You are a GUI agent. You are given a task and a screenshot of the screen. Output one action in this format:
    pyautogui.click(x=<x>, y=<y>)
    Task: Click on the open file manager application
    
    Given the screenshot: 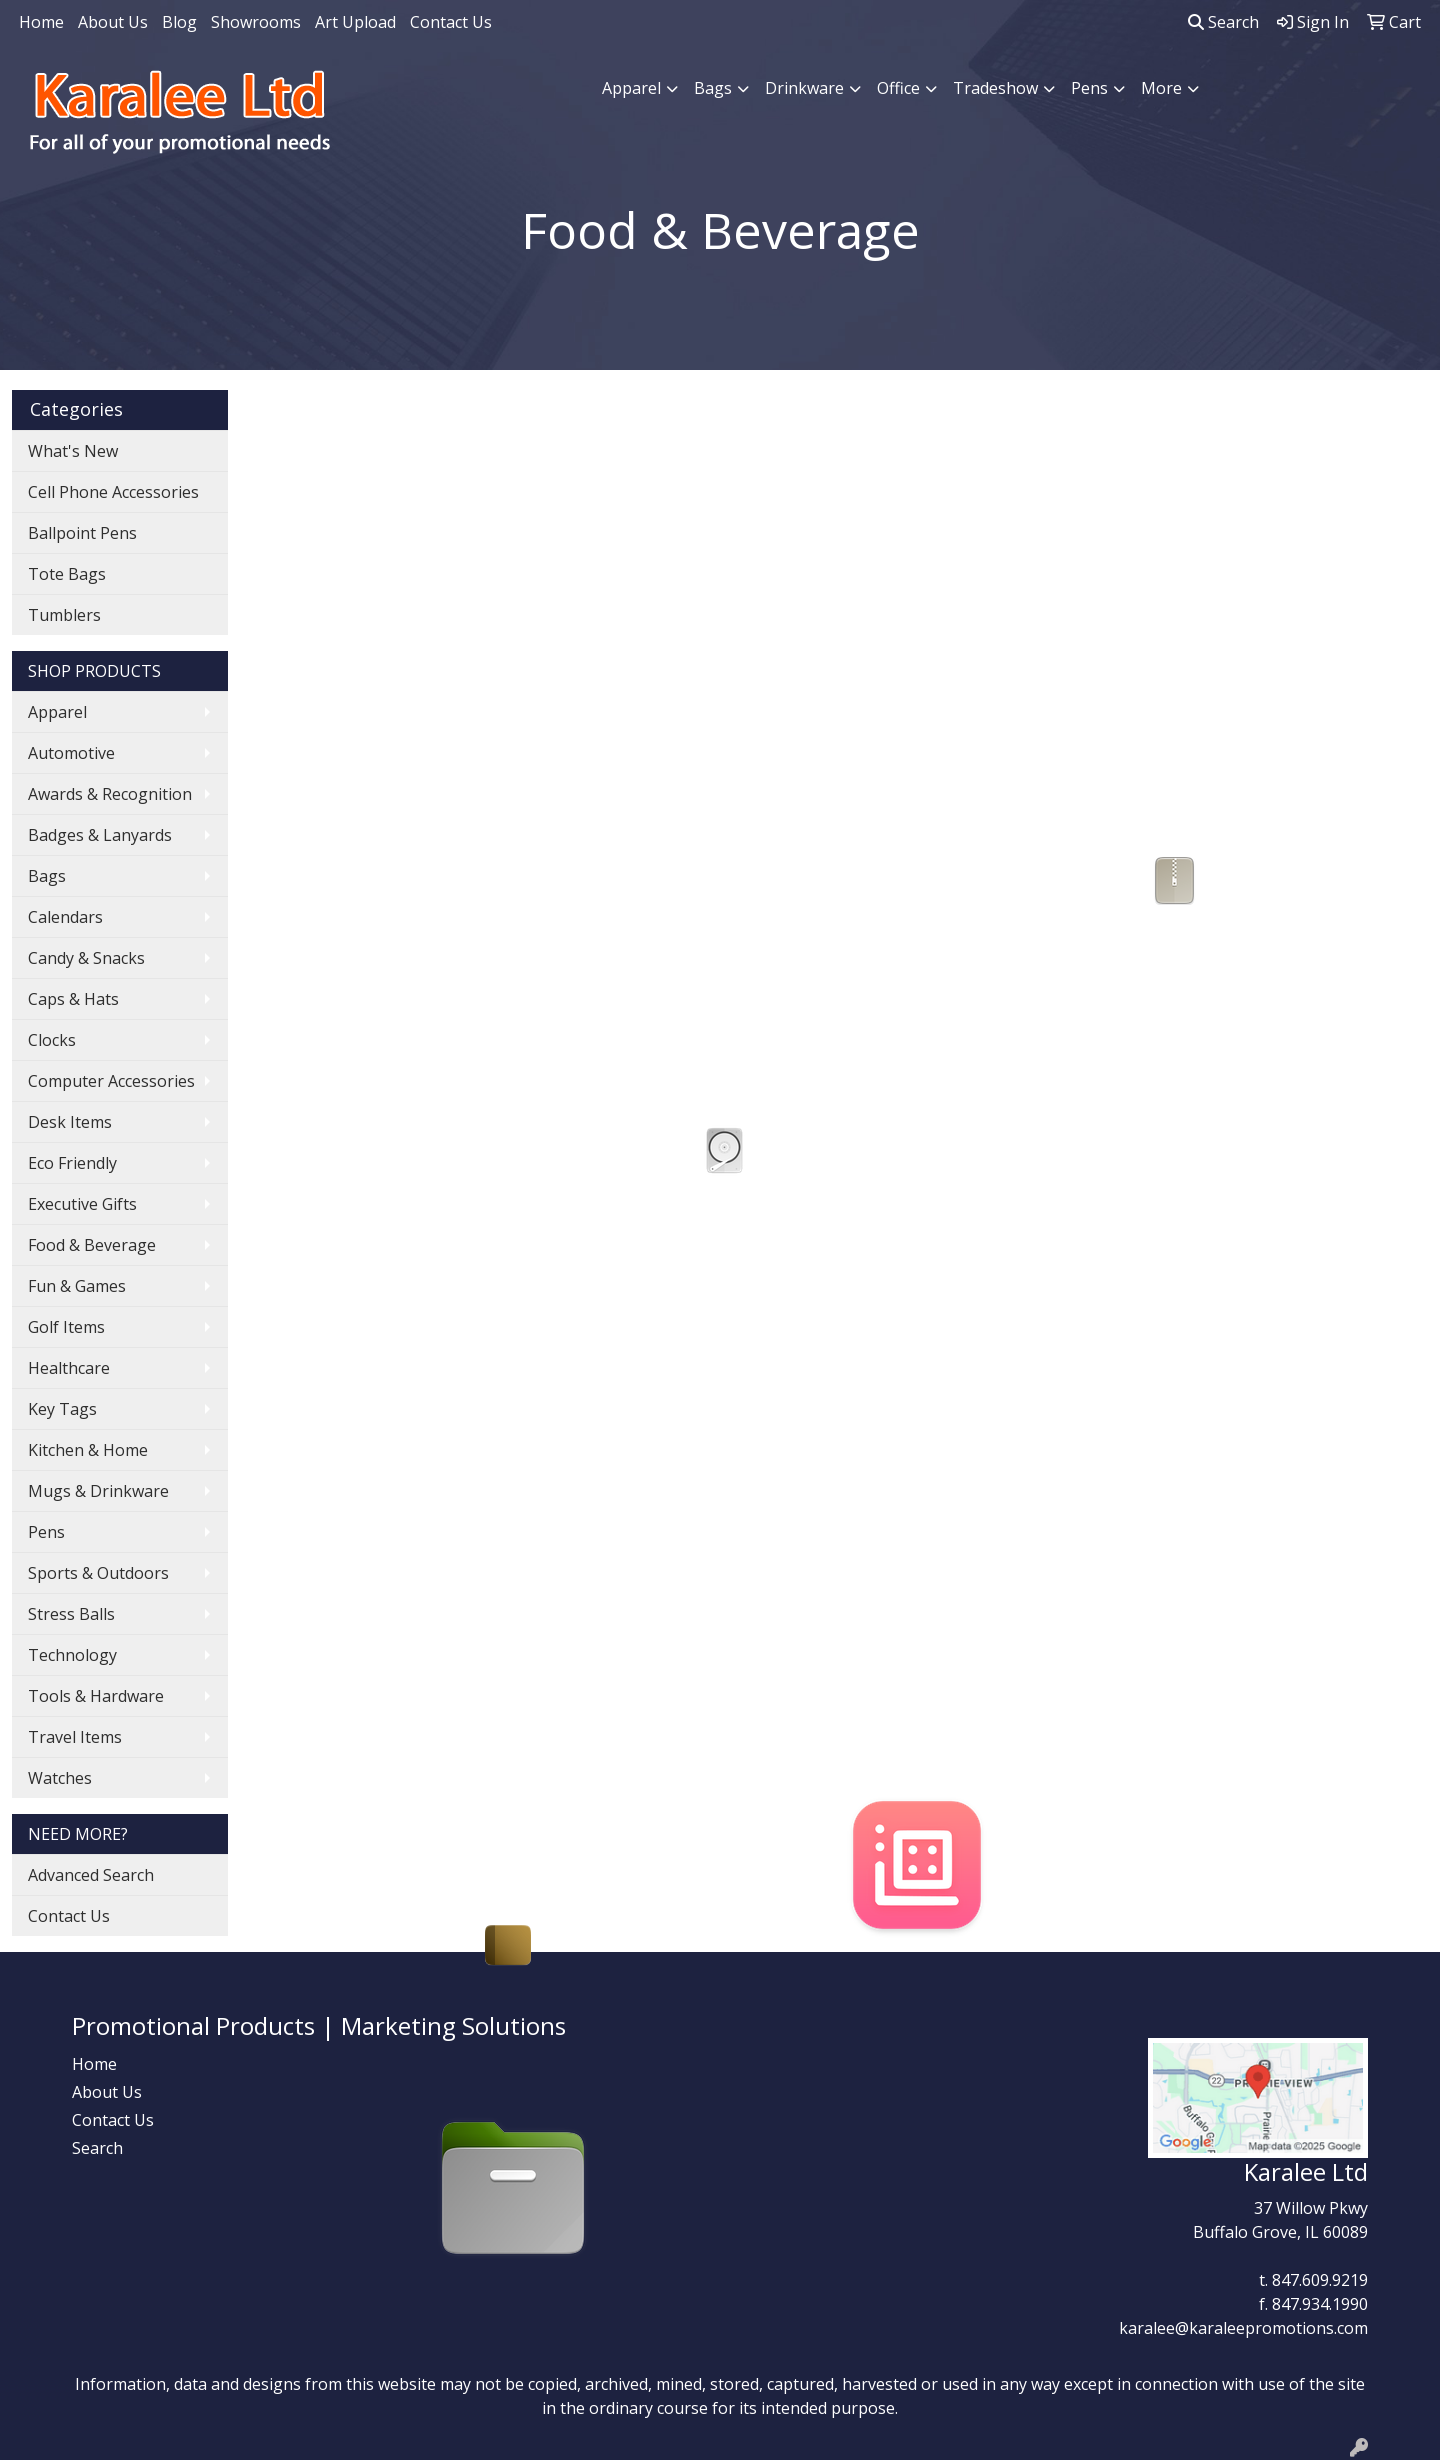 What is the action you would take?
    pyautogui.click(x=513, y=2188)
    